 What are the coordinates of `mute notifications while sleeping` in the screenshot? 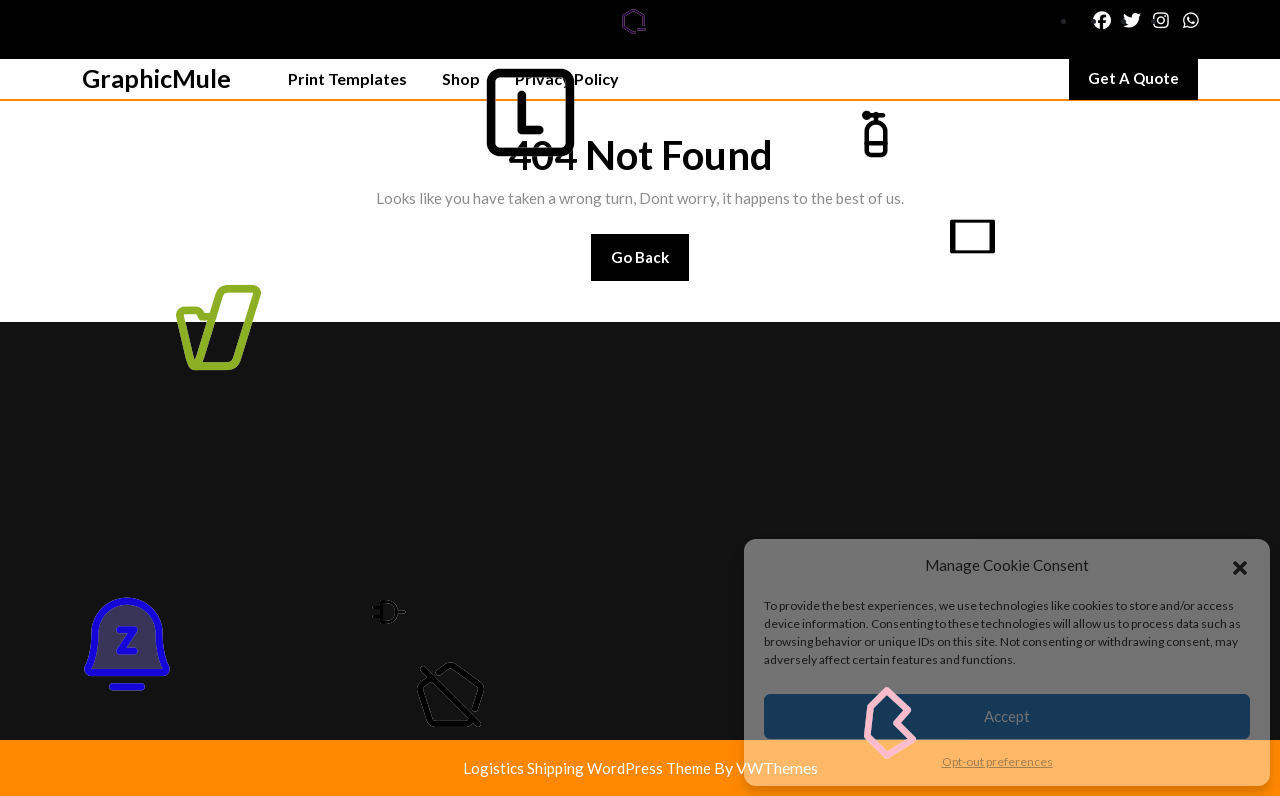 It's located at (127, 644).